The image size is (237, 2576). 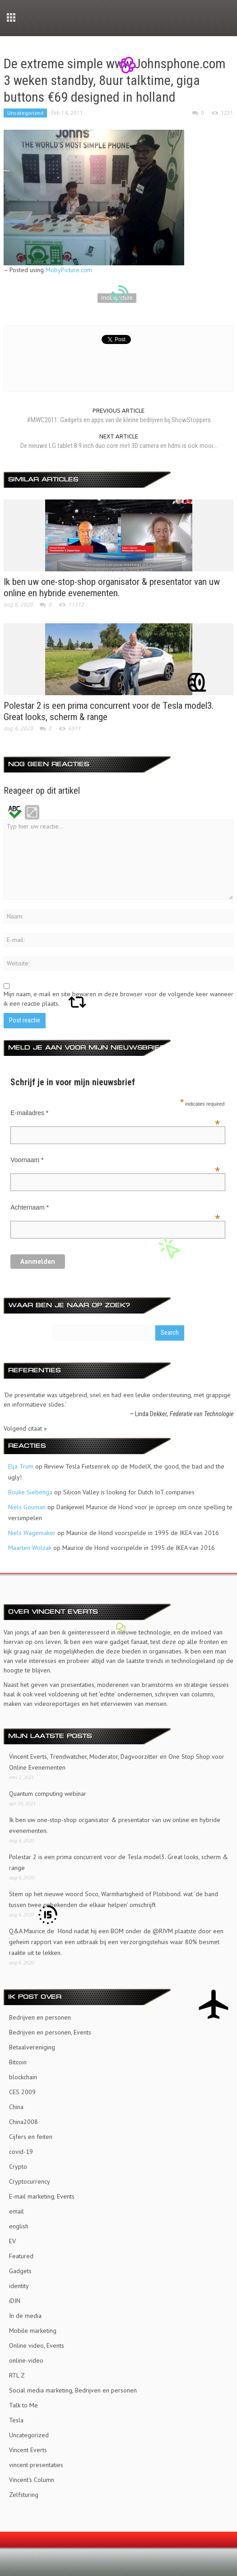 I want to click on elastic (elasticsearch) brand logo, so click(x=127, y=65).